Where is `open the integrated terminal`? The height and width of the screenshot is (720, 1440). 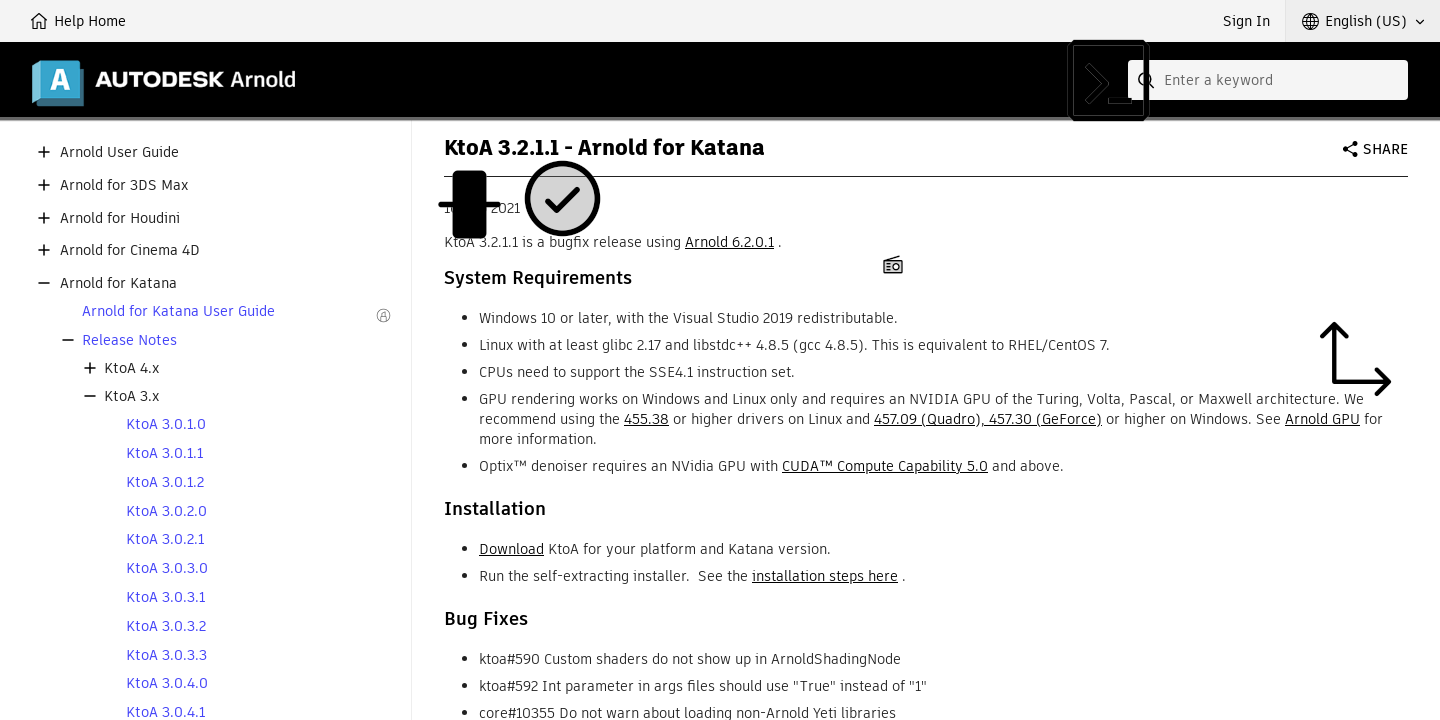
open the integrated terminal is located at coordinates (1108, 80).